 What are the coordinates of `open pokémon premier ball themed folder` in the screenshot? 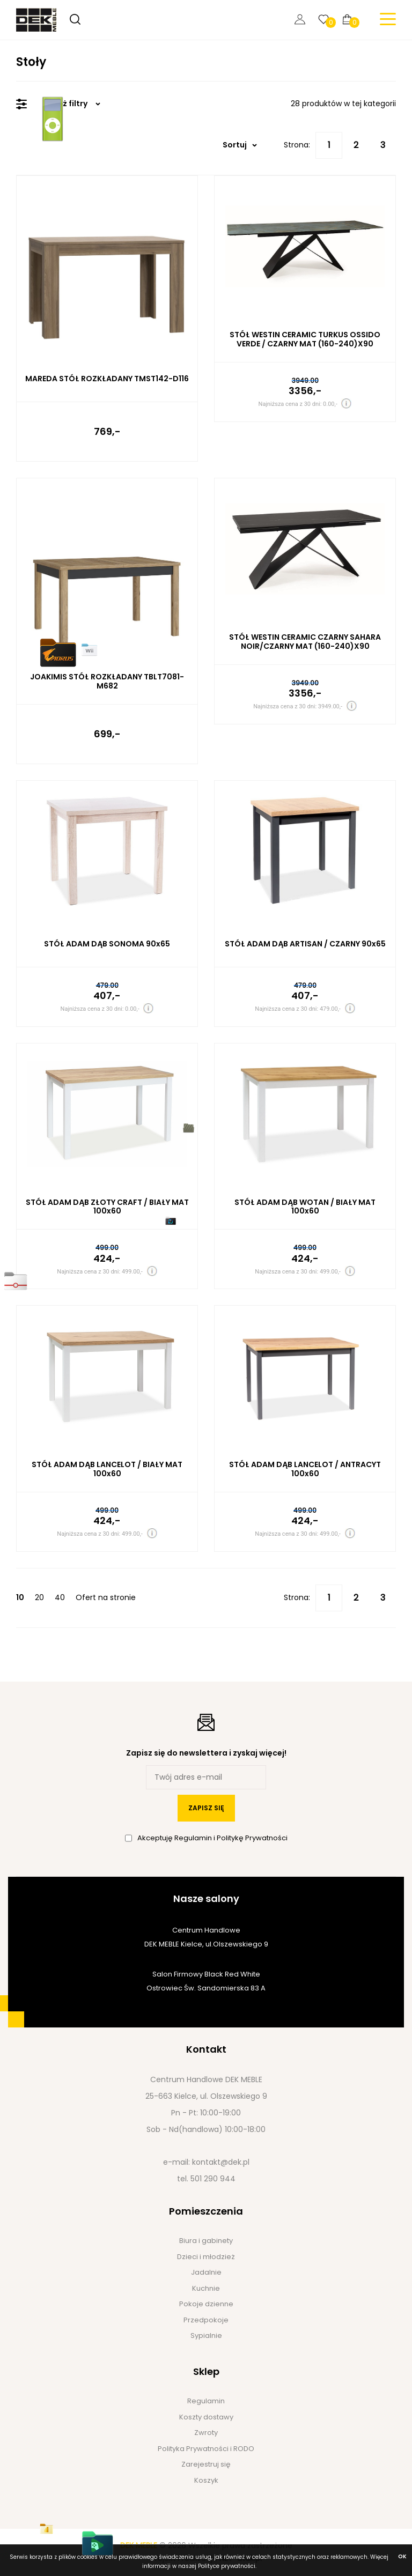 It's located at (16, 1282).